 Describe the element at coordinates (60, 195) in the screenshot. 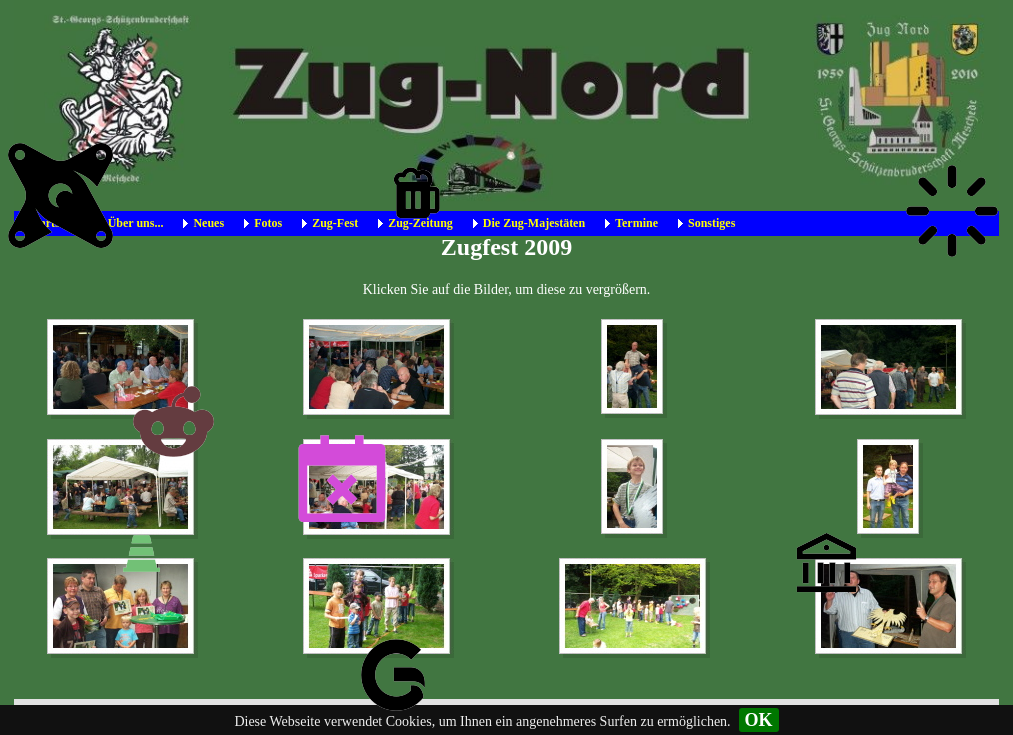

I see `dbt (data build tool) logo` at that location.